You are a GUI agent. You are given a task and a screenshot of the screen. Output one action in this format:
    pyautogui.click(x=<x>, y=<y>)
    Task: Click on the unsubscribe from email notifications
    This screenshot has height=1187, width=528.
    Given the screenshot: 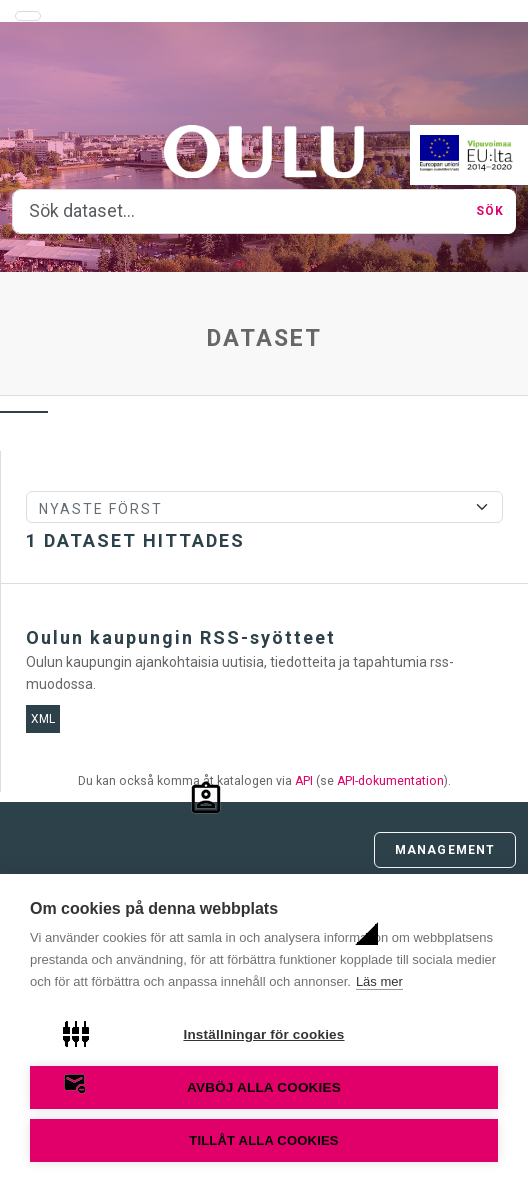 What is the action you would take?
    pyautogui.click(x=74, y=1084)
    